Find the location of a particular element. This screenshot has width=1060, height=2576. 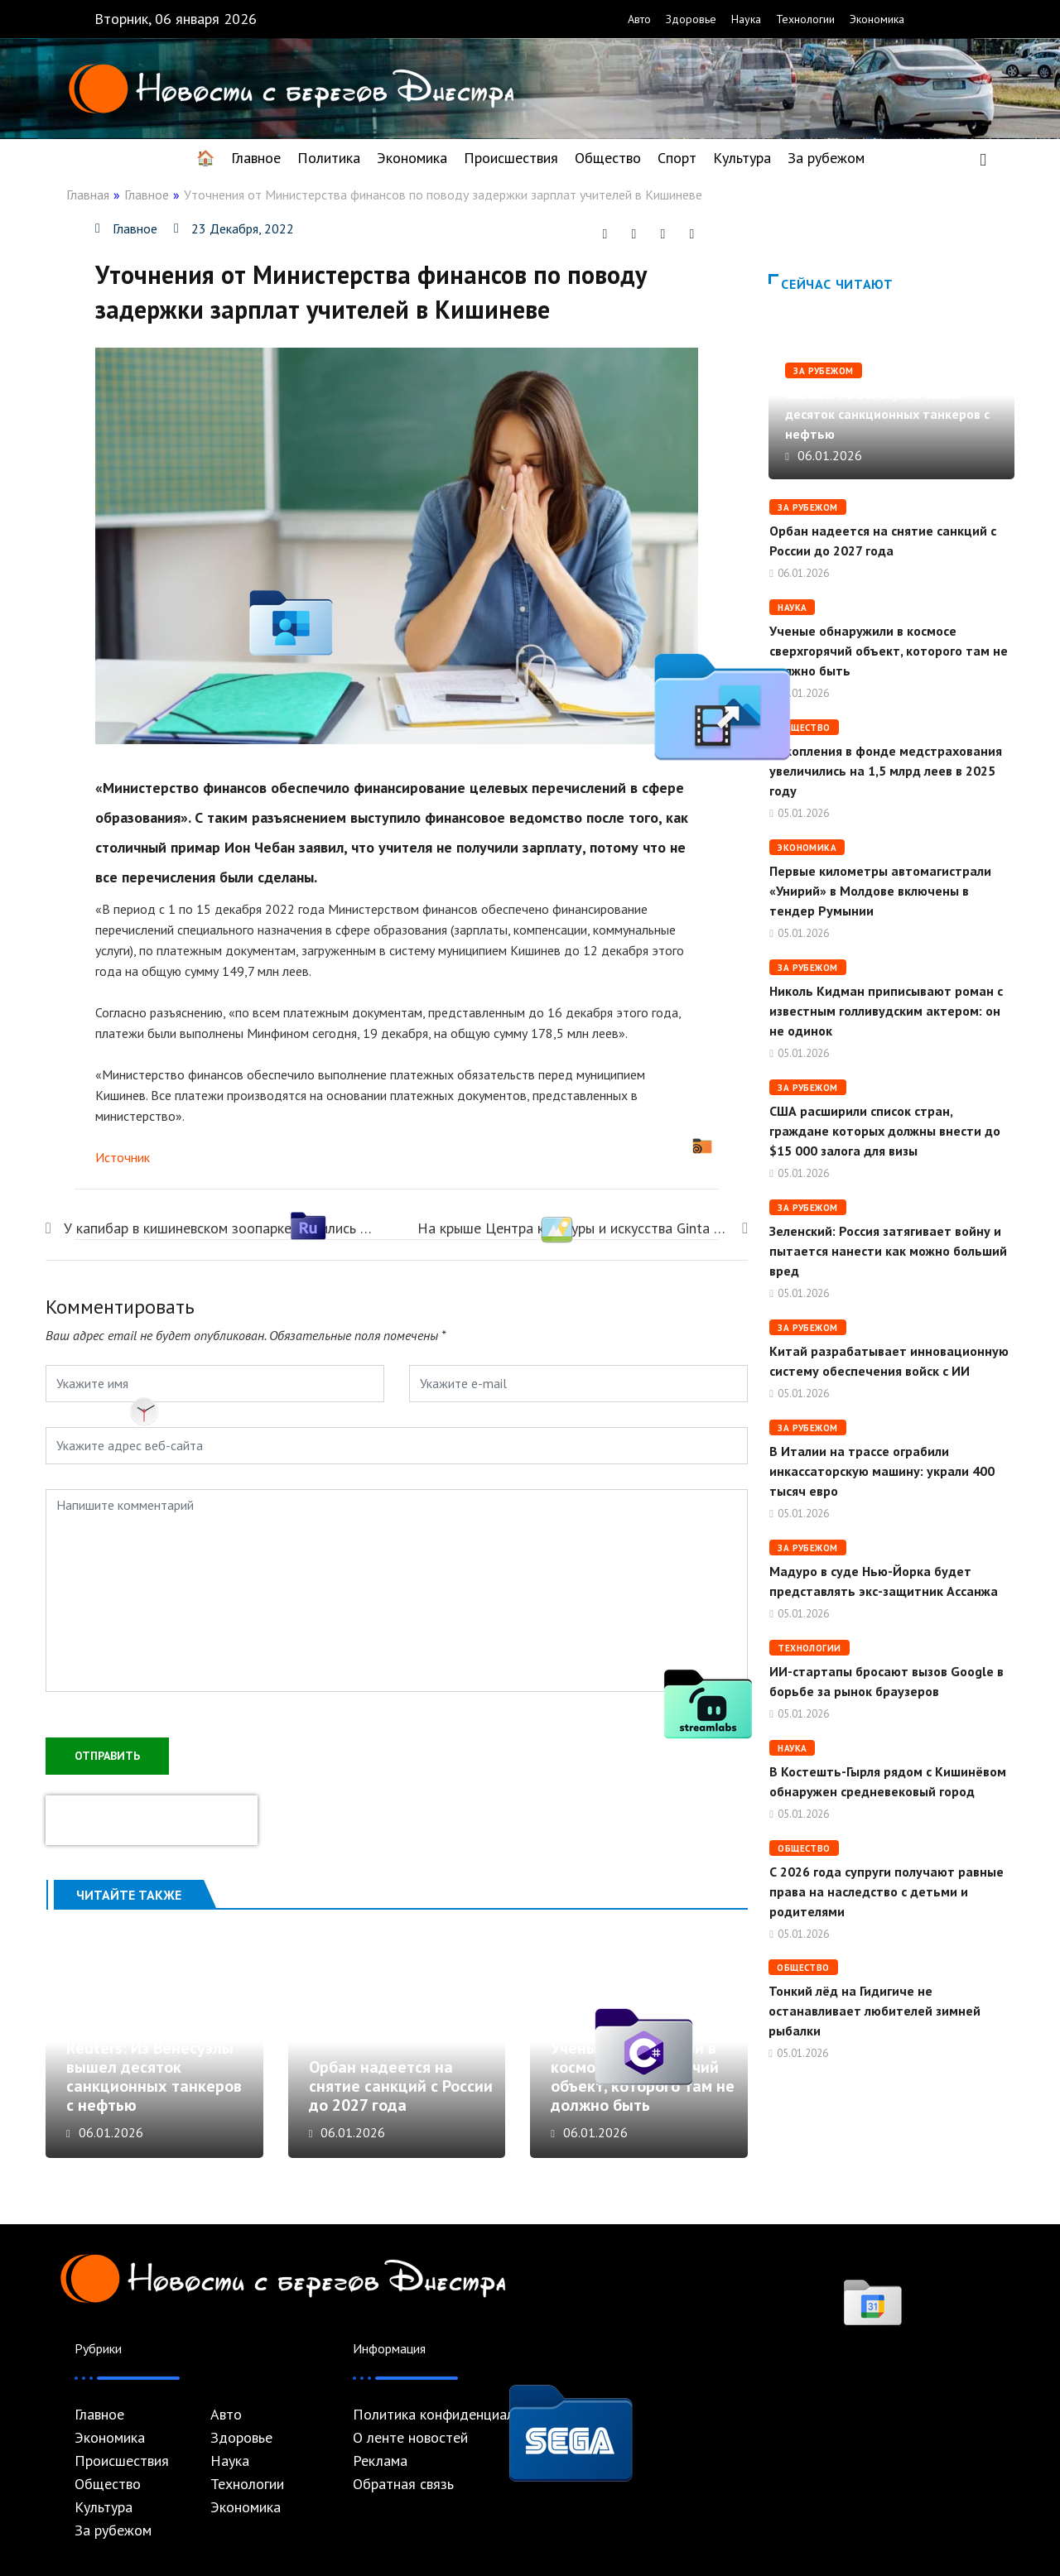

open folder containing sega games or files is located at coordinates (570, 2436).